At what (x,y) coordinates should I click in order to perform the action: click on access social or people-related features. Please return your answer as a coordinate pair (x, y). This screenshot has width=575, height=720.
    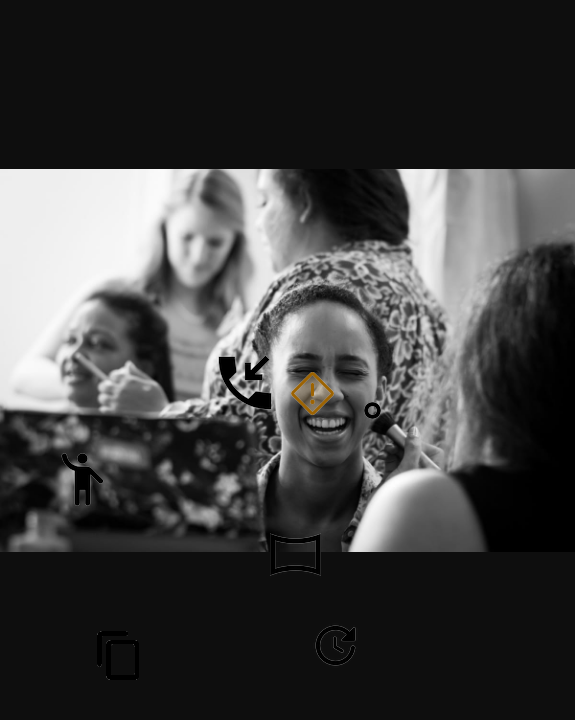
    Looking at the image, I should click on (82, 479).